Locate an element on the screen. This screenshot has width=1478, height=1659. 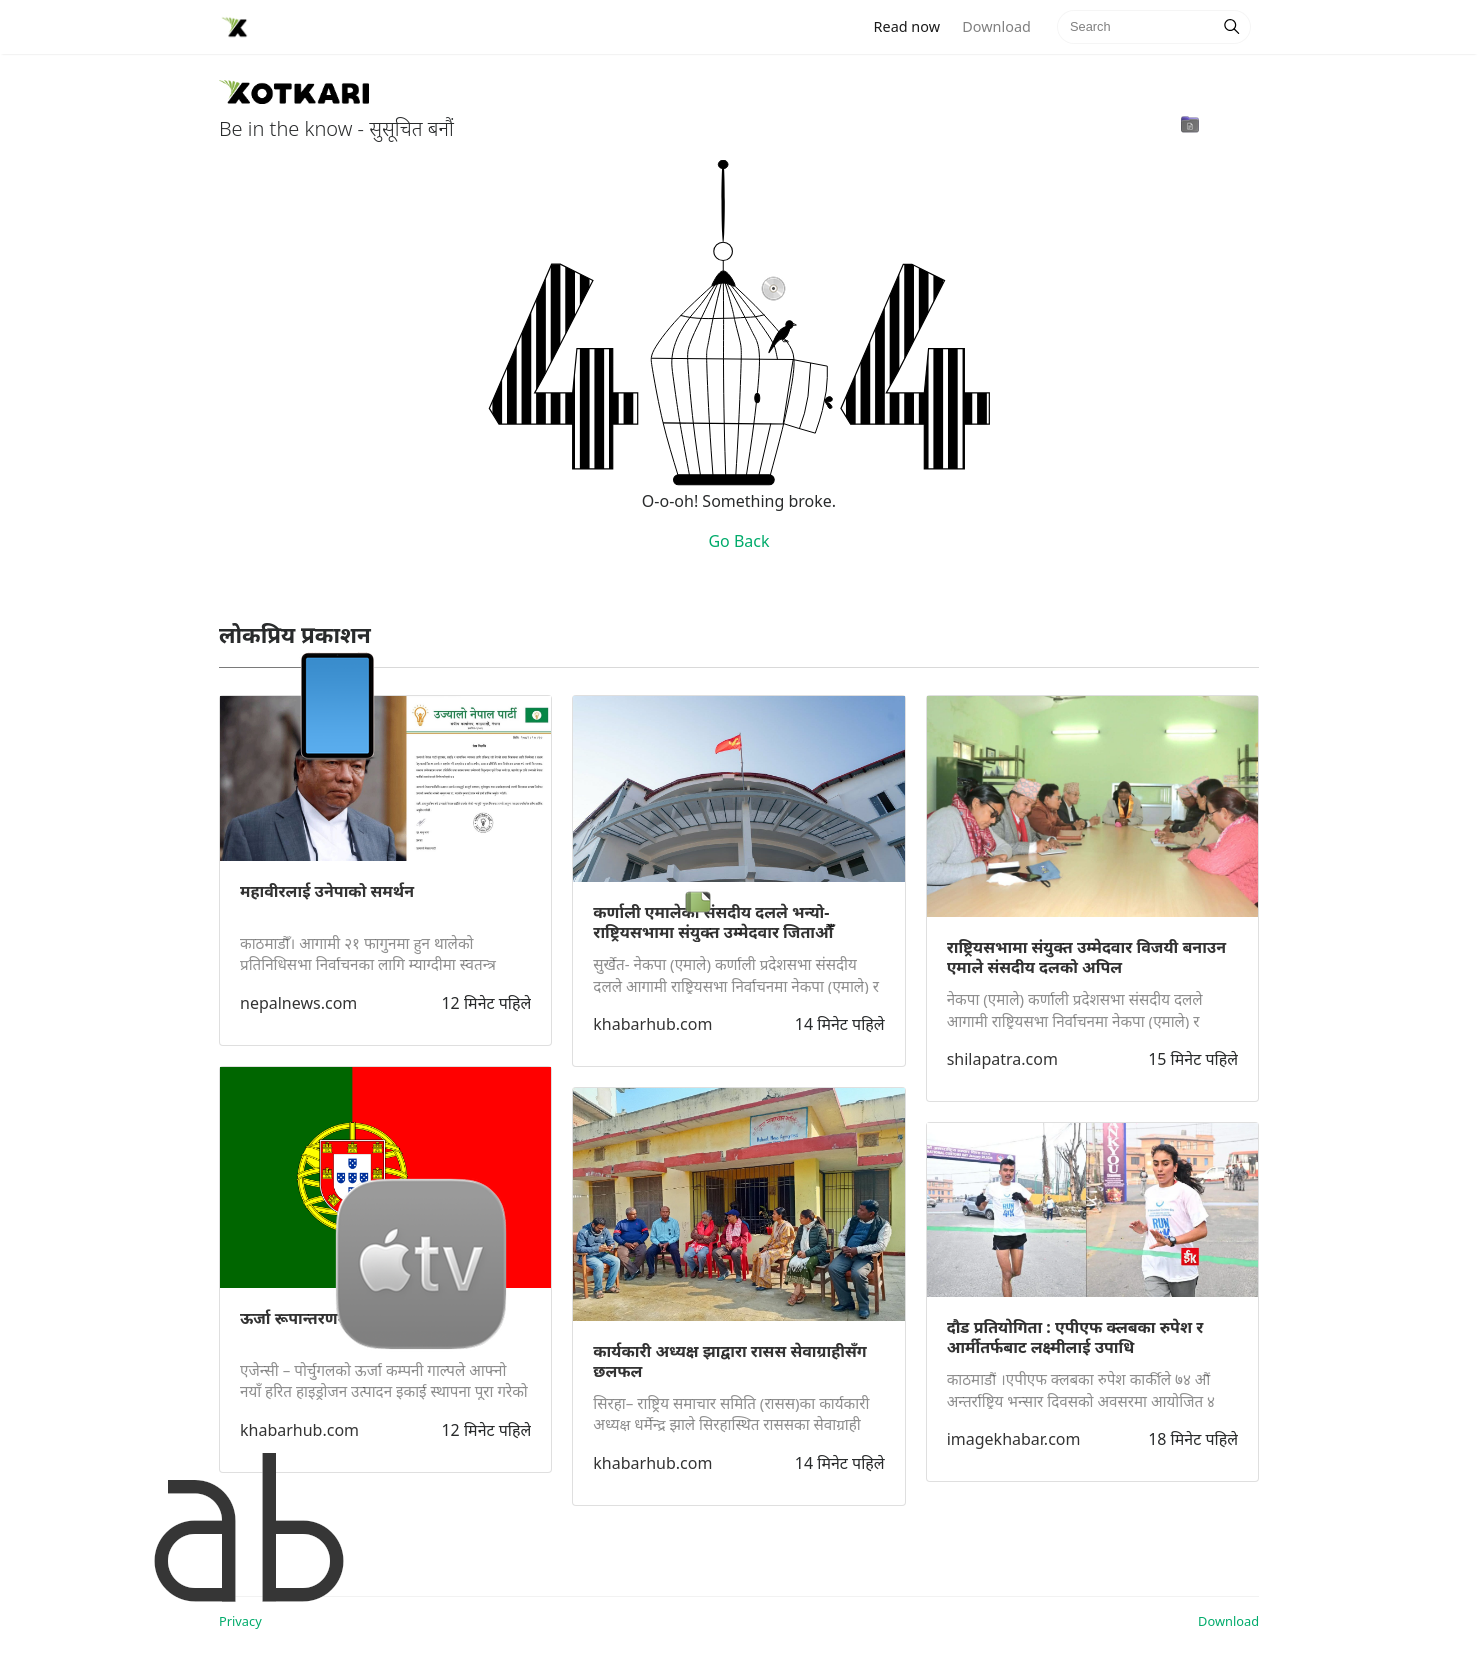
open your documents folder is located at coordinates (1190, 124).